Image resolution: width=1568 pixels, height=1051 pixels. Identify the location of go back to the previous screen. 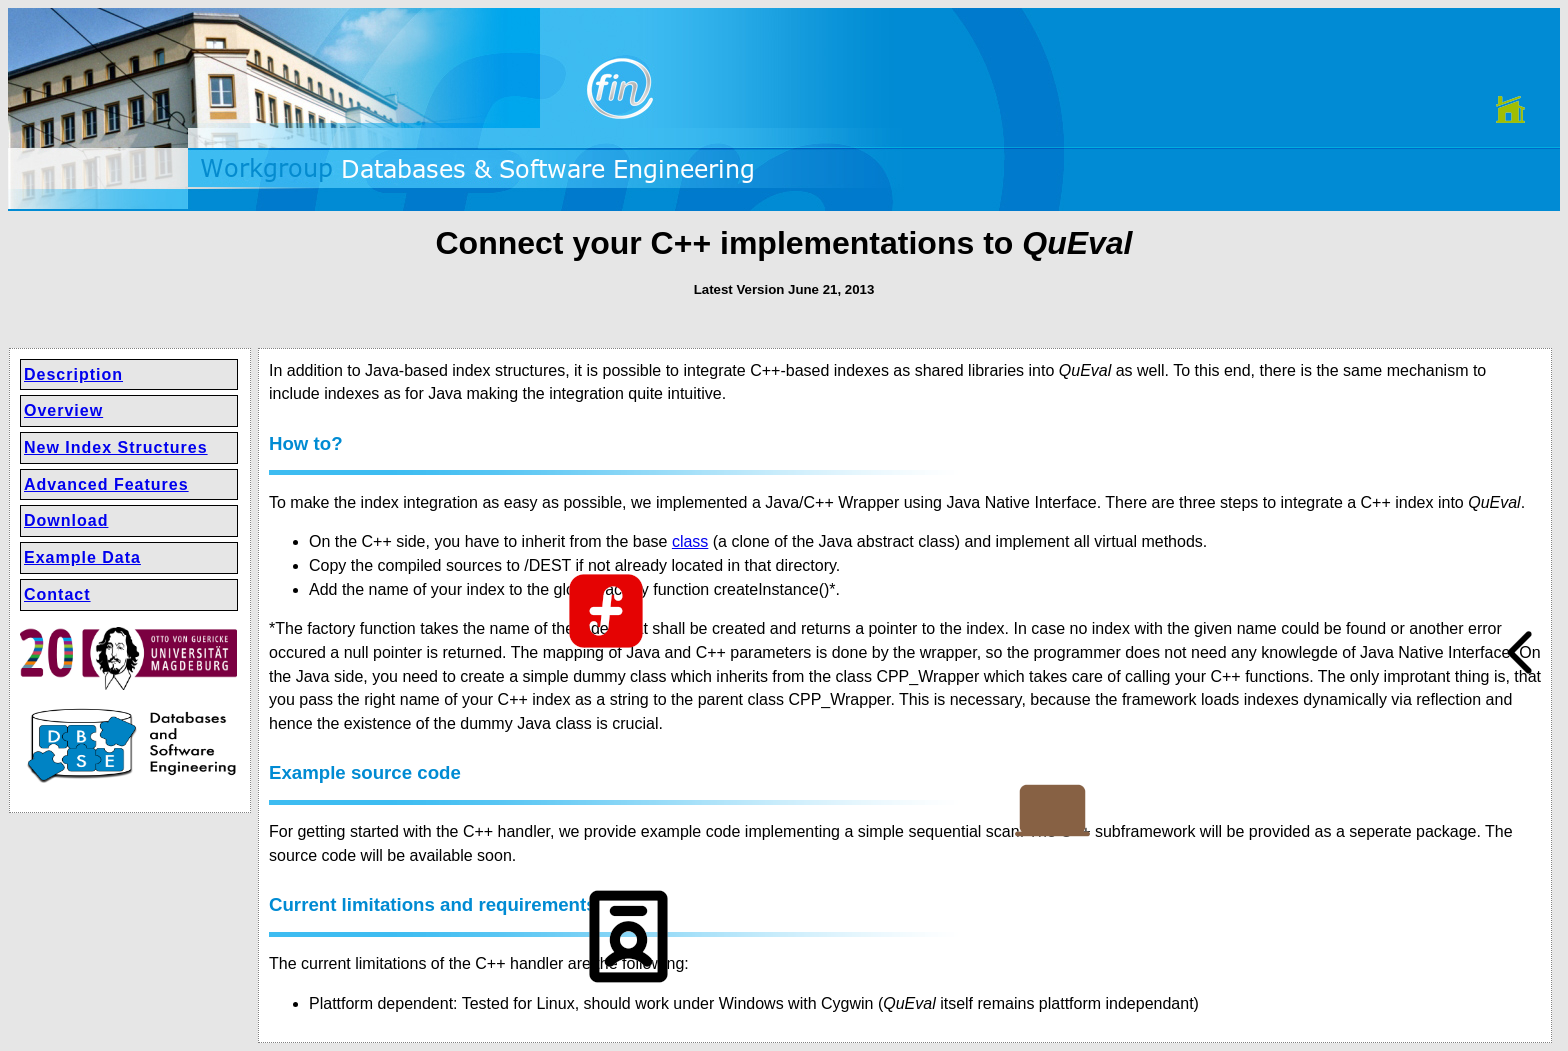
(1519, 652).